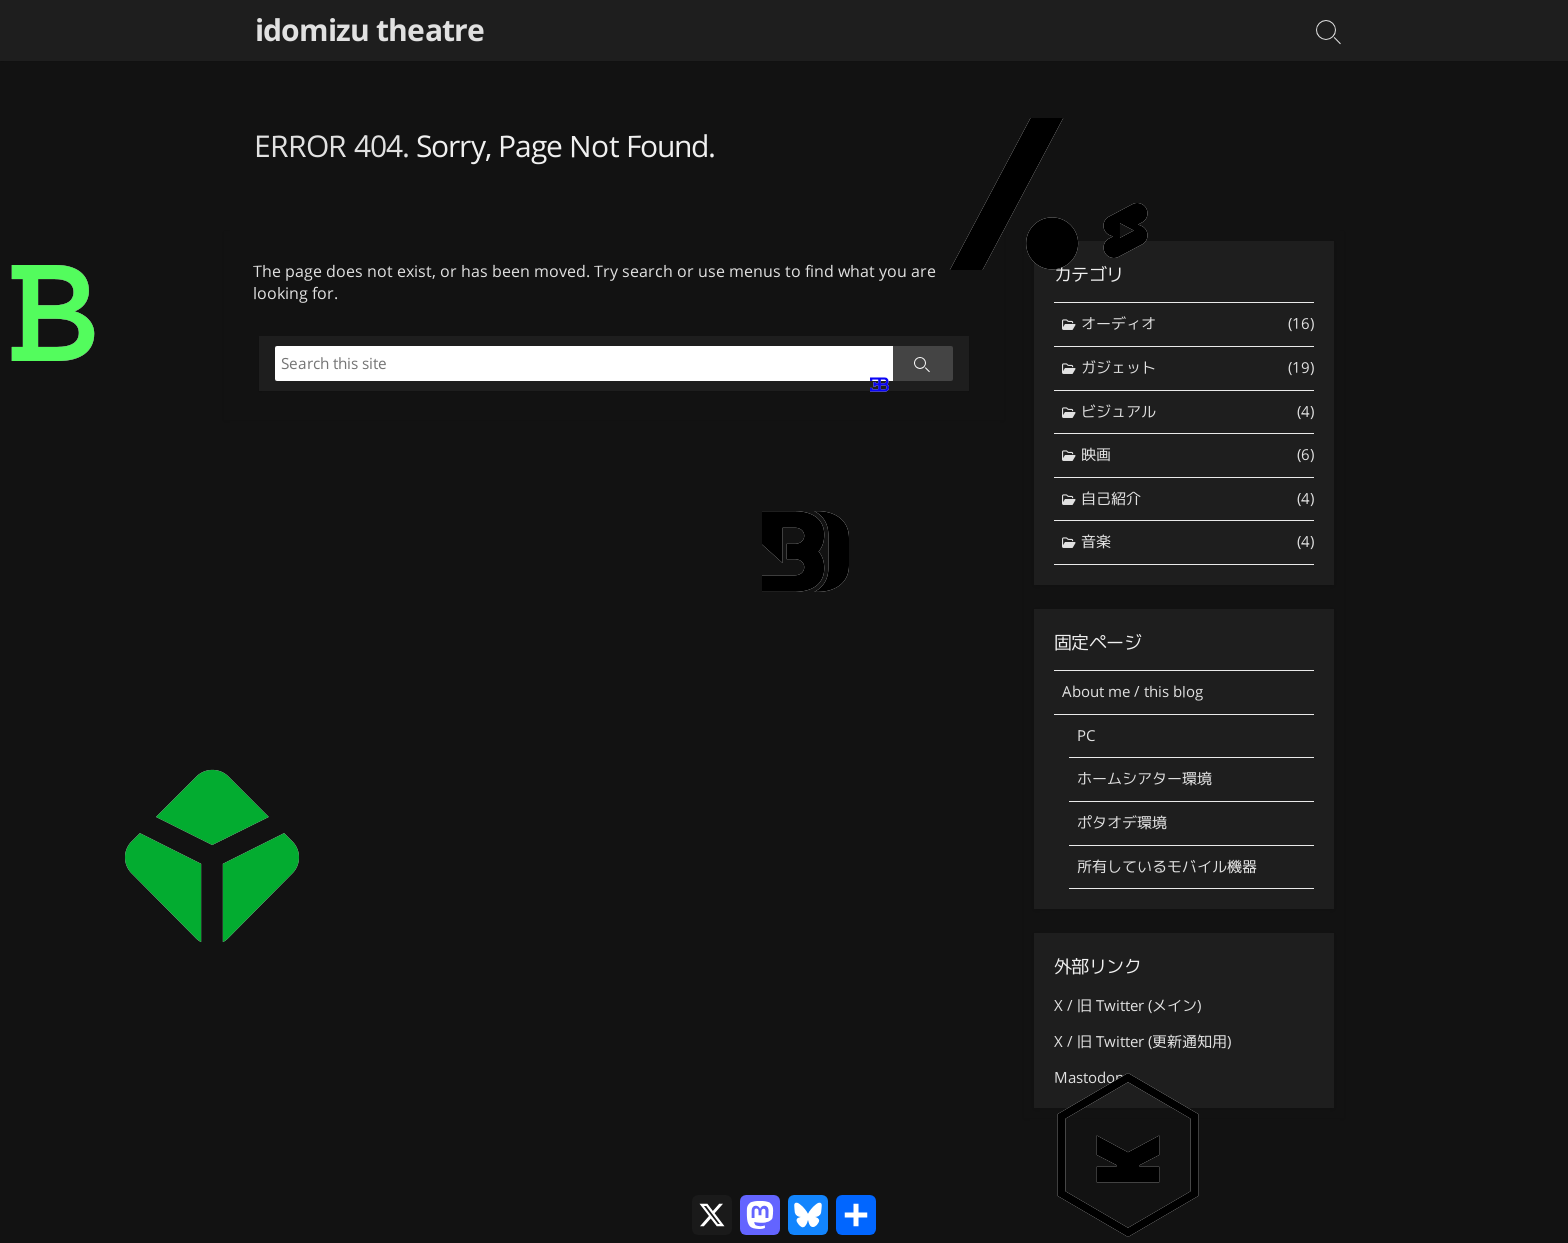  Describe the element at coordinates (1128, 1155) in the screenshot. I see `kirby CMS logo` at that location.